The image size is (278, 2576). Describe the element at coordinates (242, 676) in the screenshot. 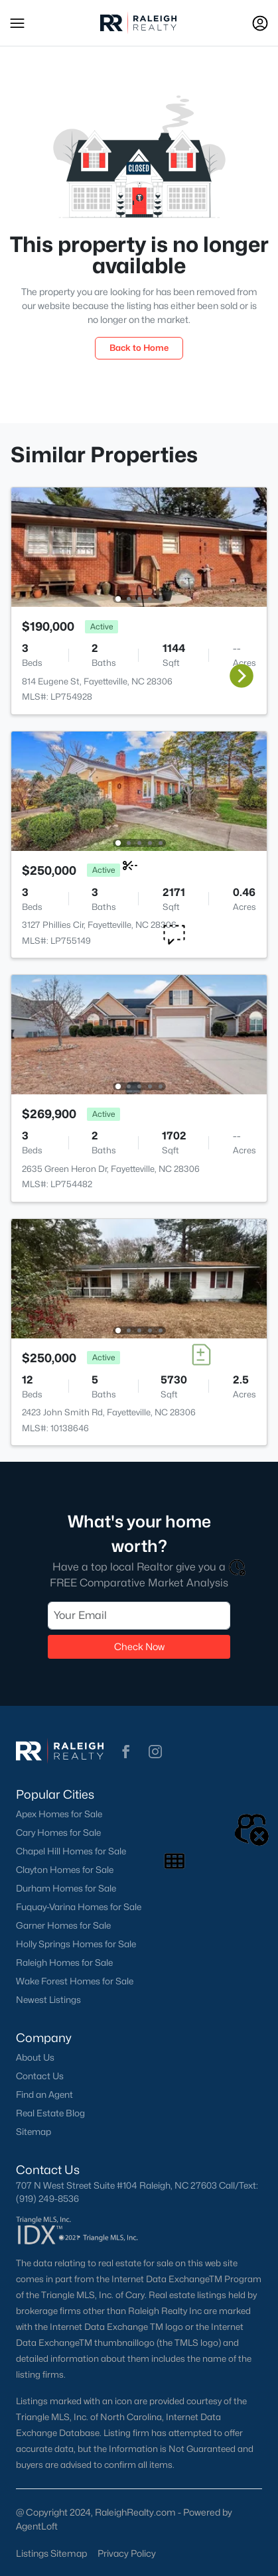

I see `go to the next item or page` at that location.